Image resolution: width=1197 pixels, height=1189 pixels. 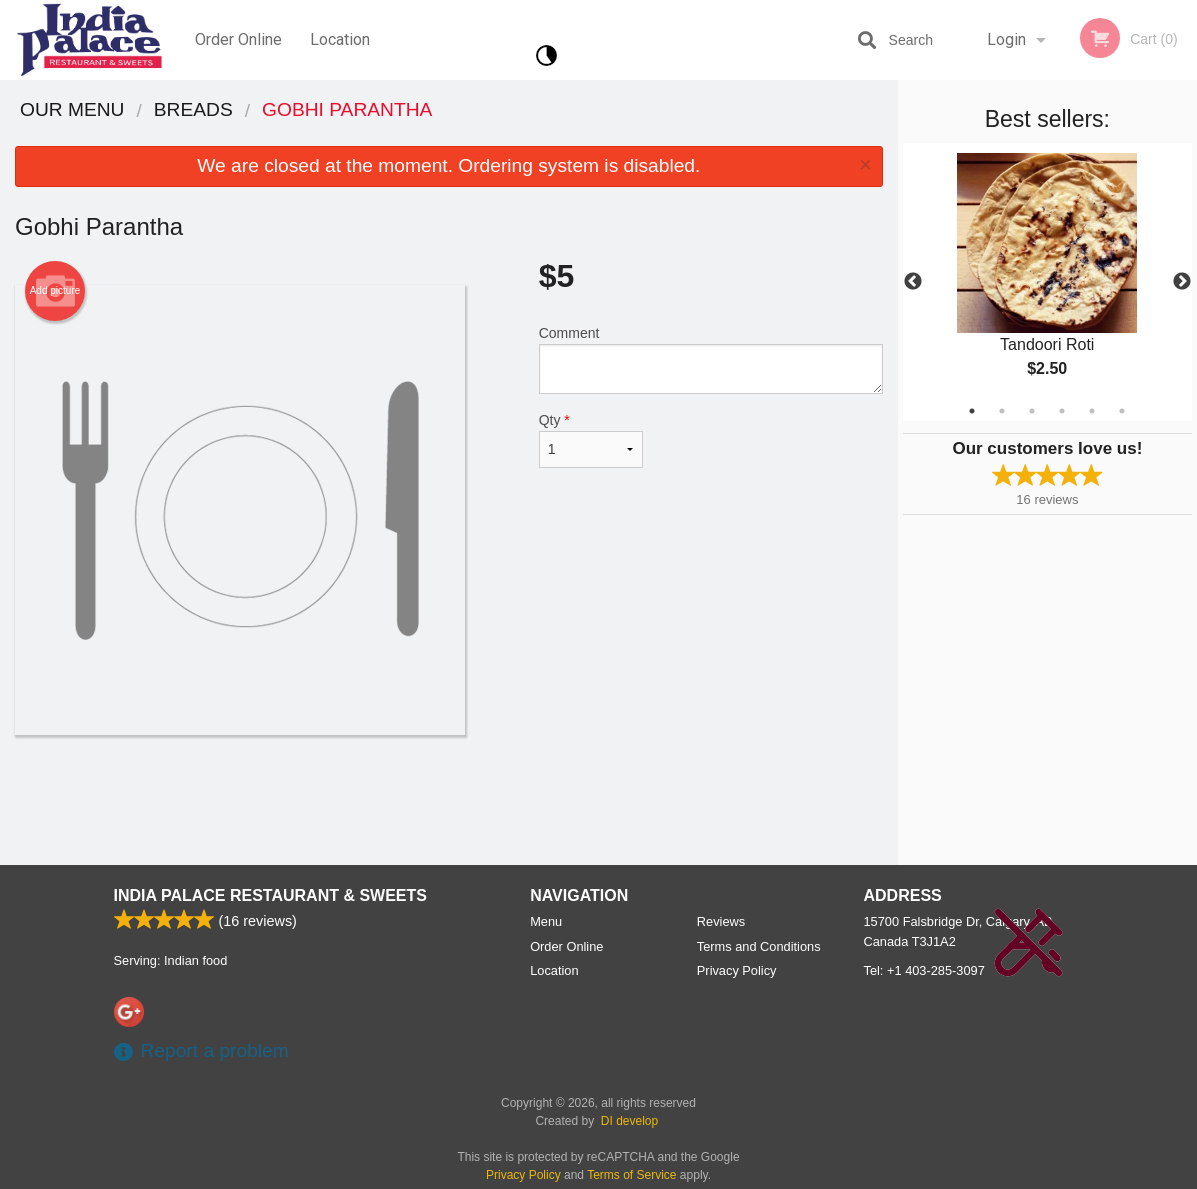 I want to click on indicates 40% progress or completion, so click(x=546, y=55).